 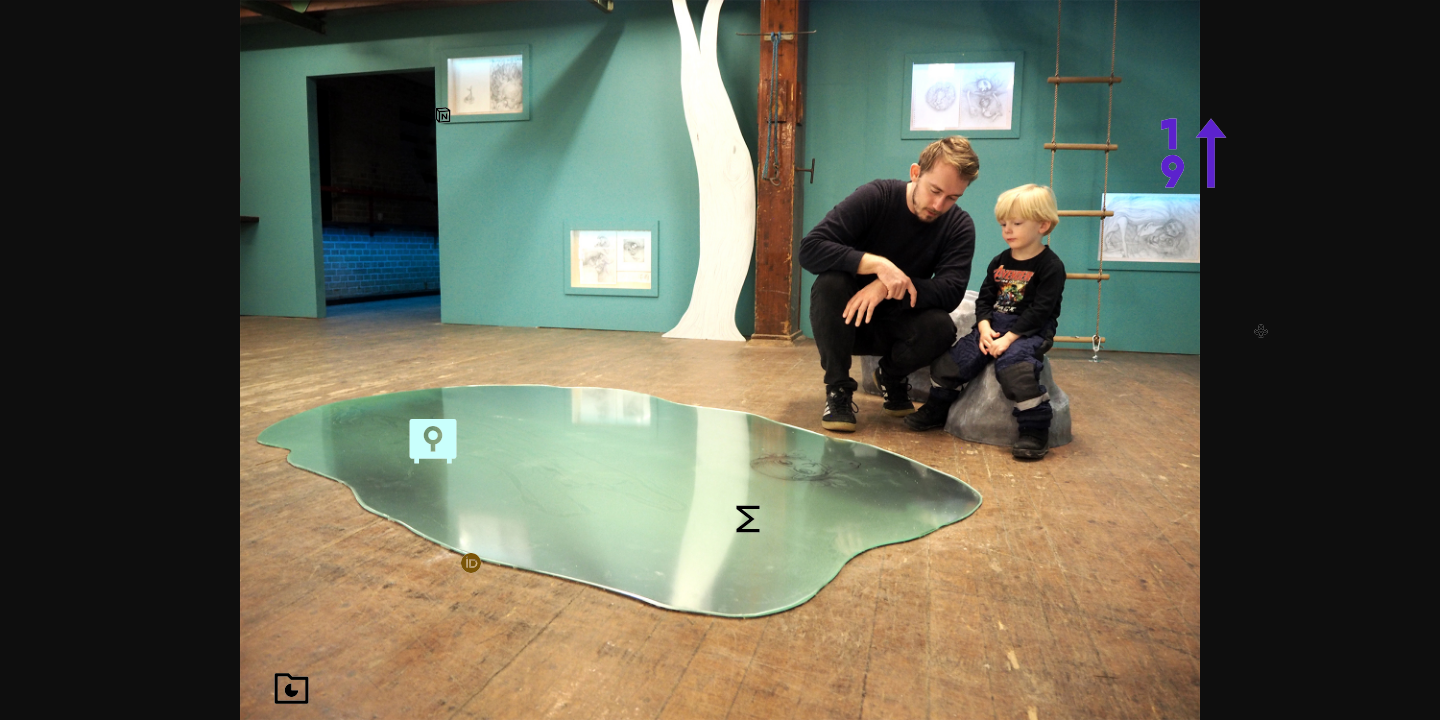 What do you see at coordinates (1261, 331) in the screenshot?
I see `represents the clubs suit in a card or poker game` at bounding box center [1261, 331].